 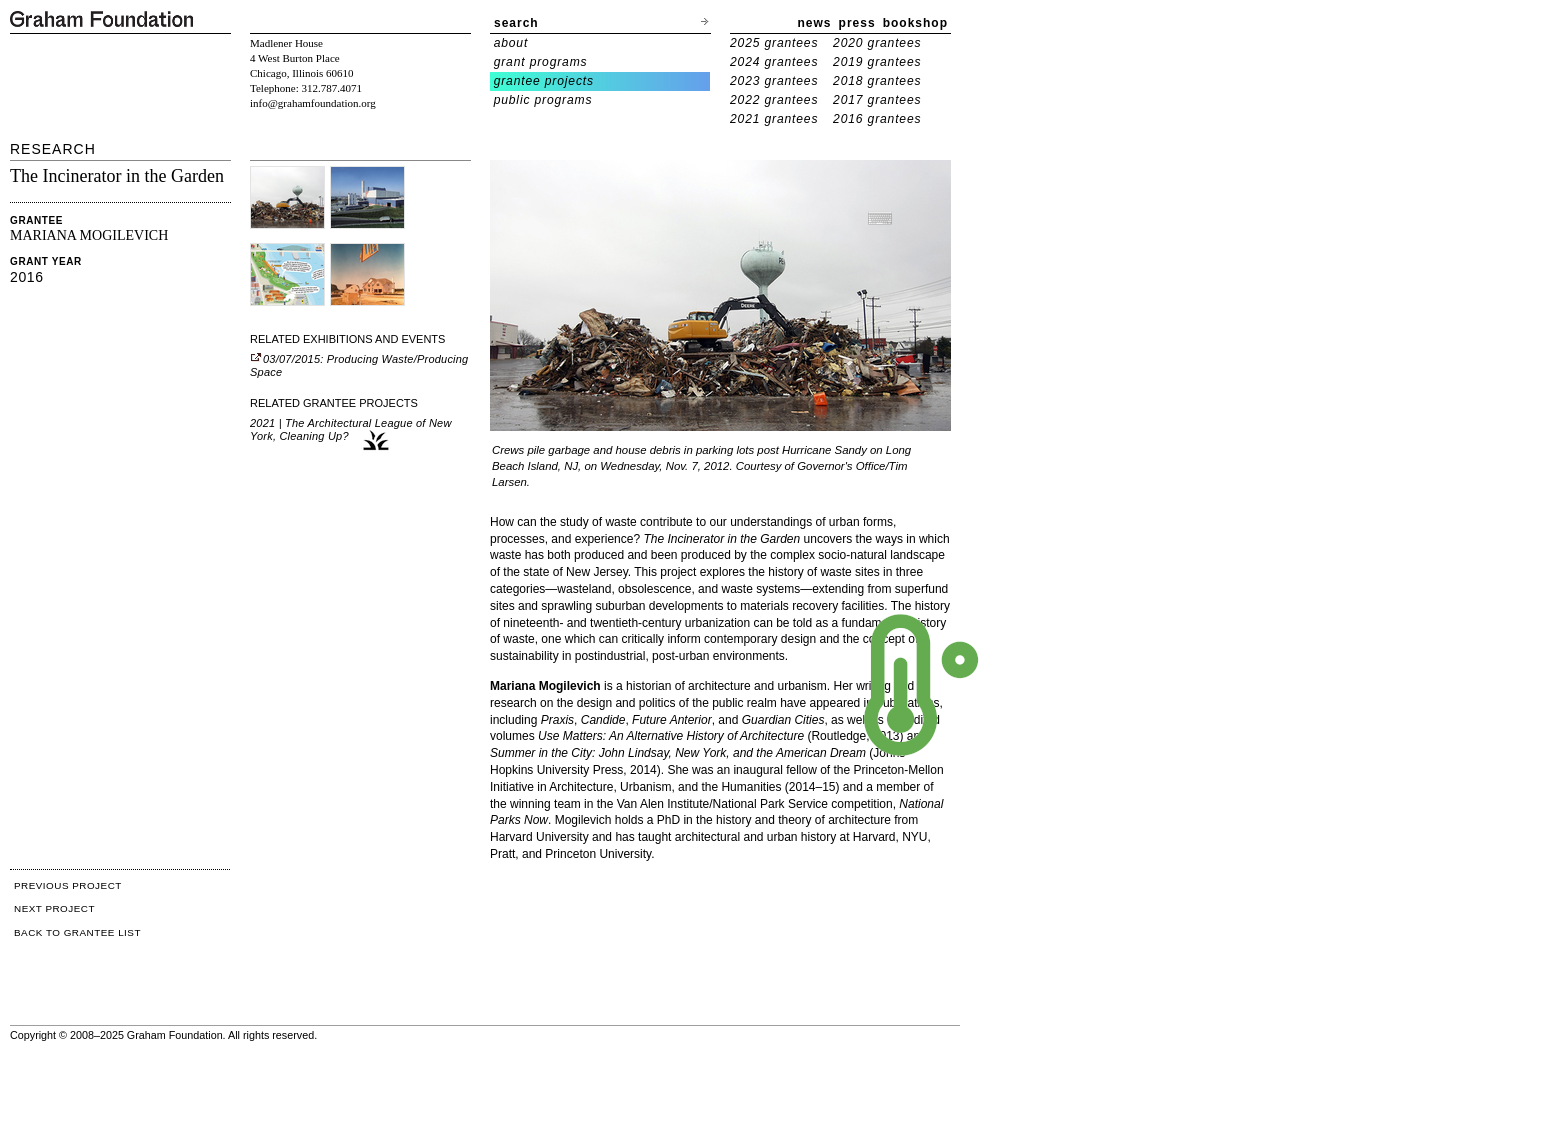 What do you see at coordinates (880, 218) in the screenshot?
I see `connect or manage keyboard input device` at bounding box center [880, 218].